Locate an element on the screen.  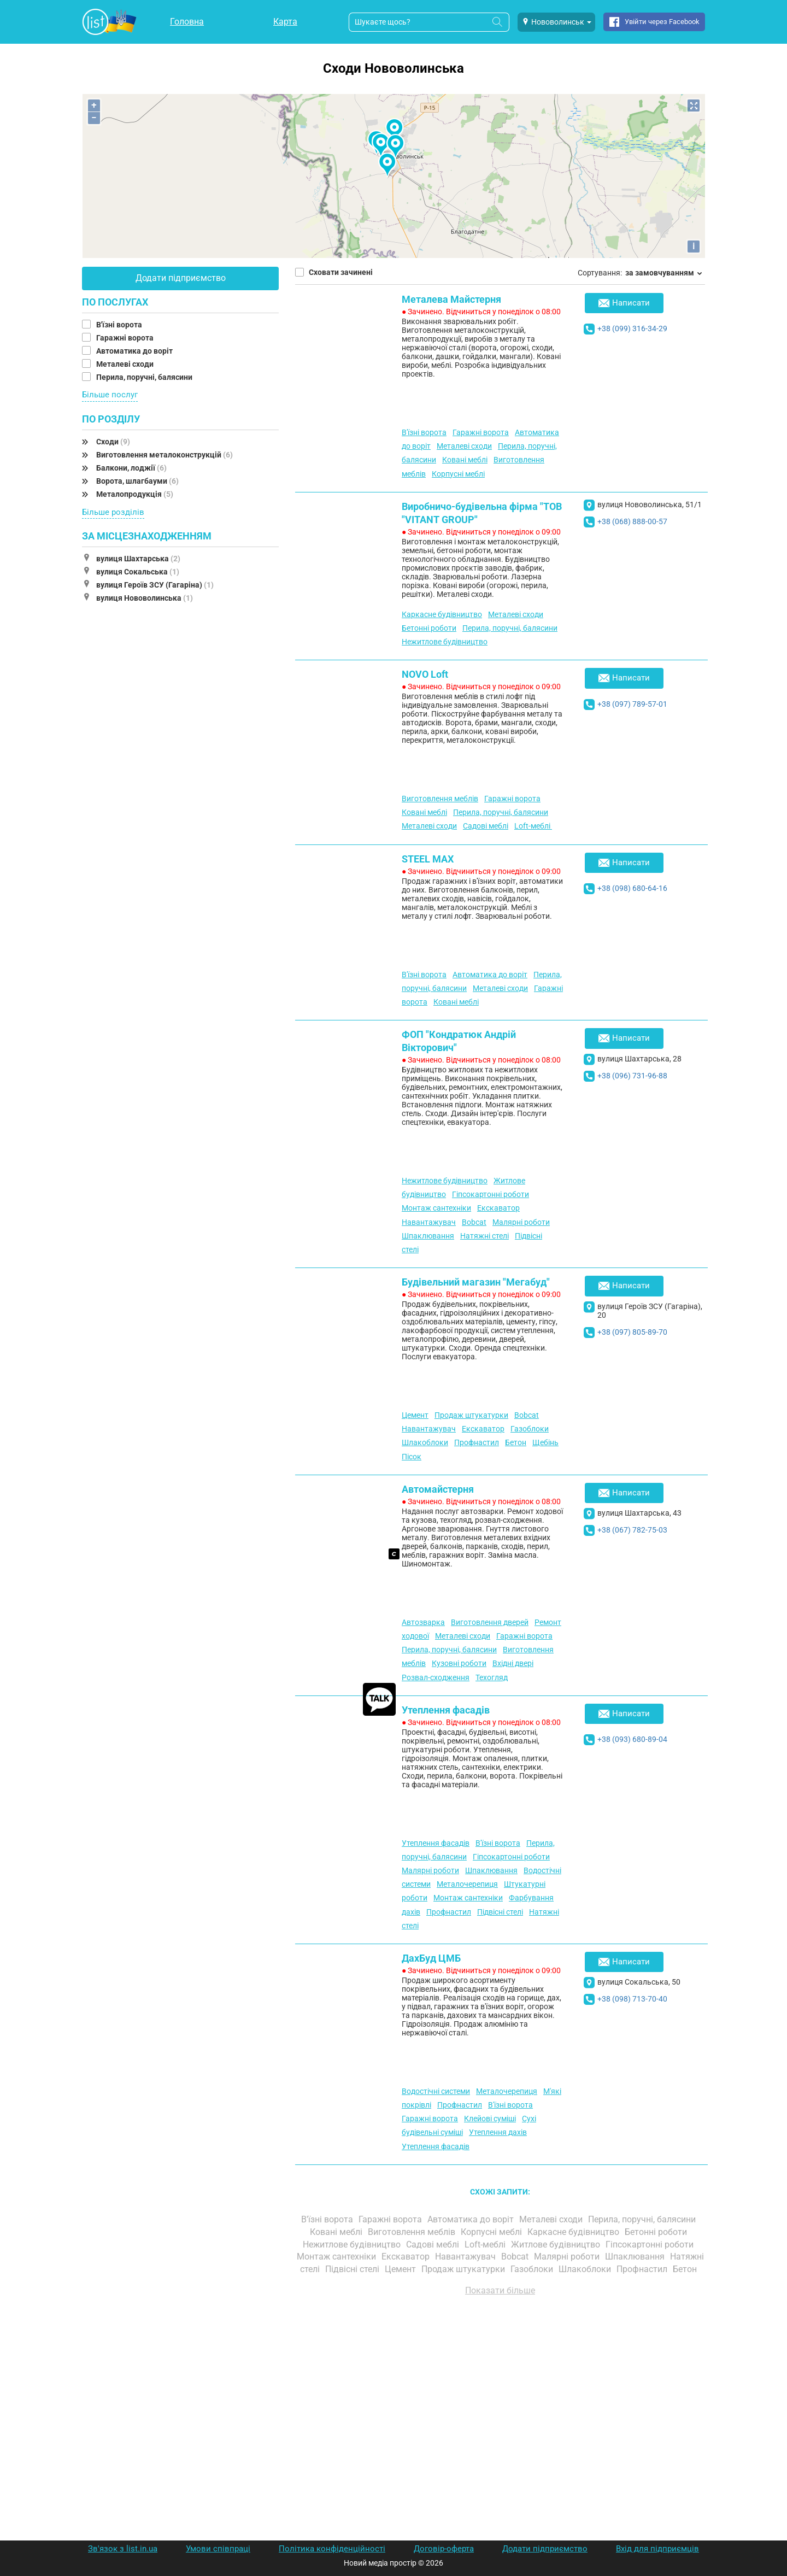
open KakaoTalk messaging app is located at coordinates (379, 1699).